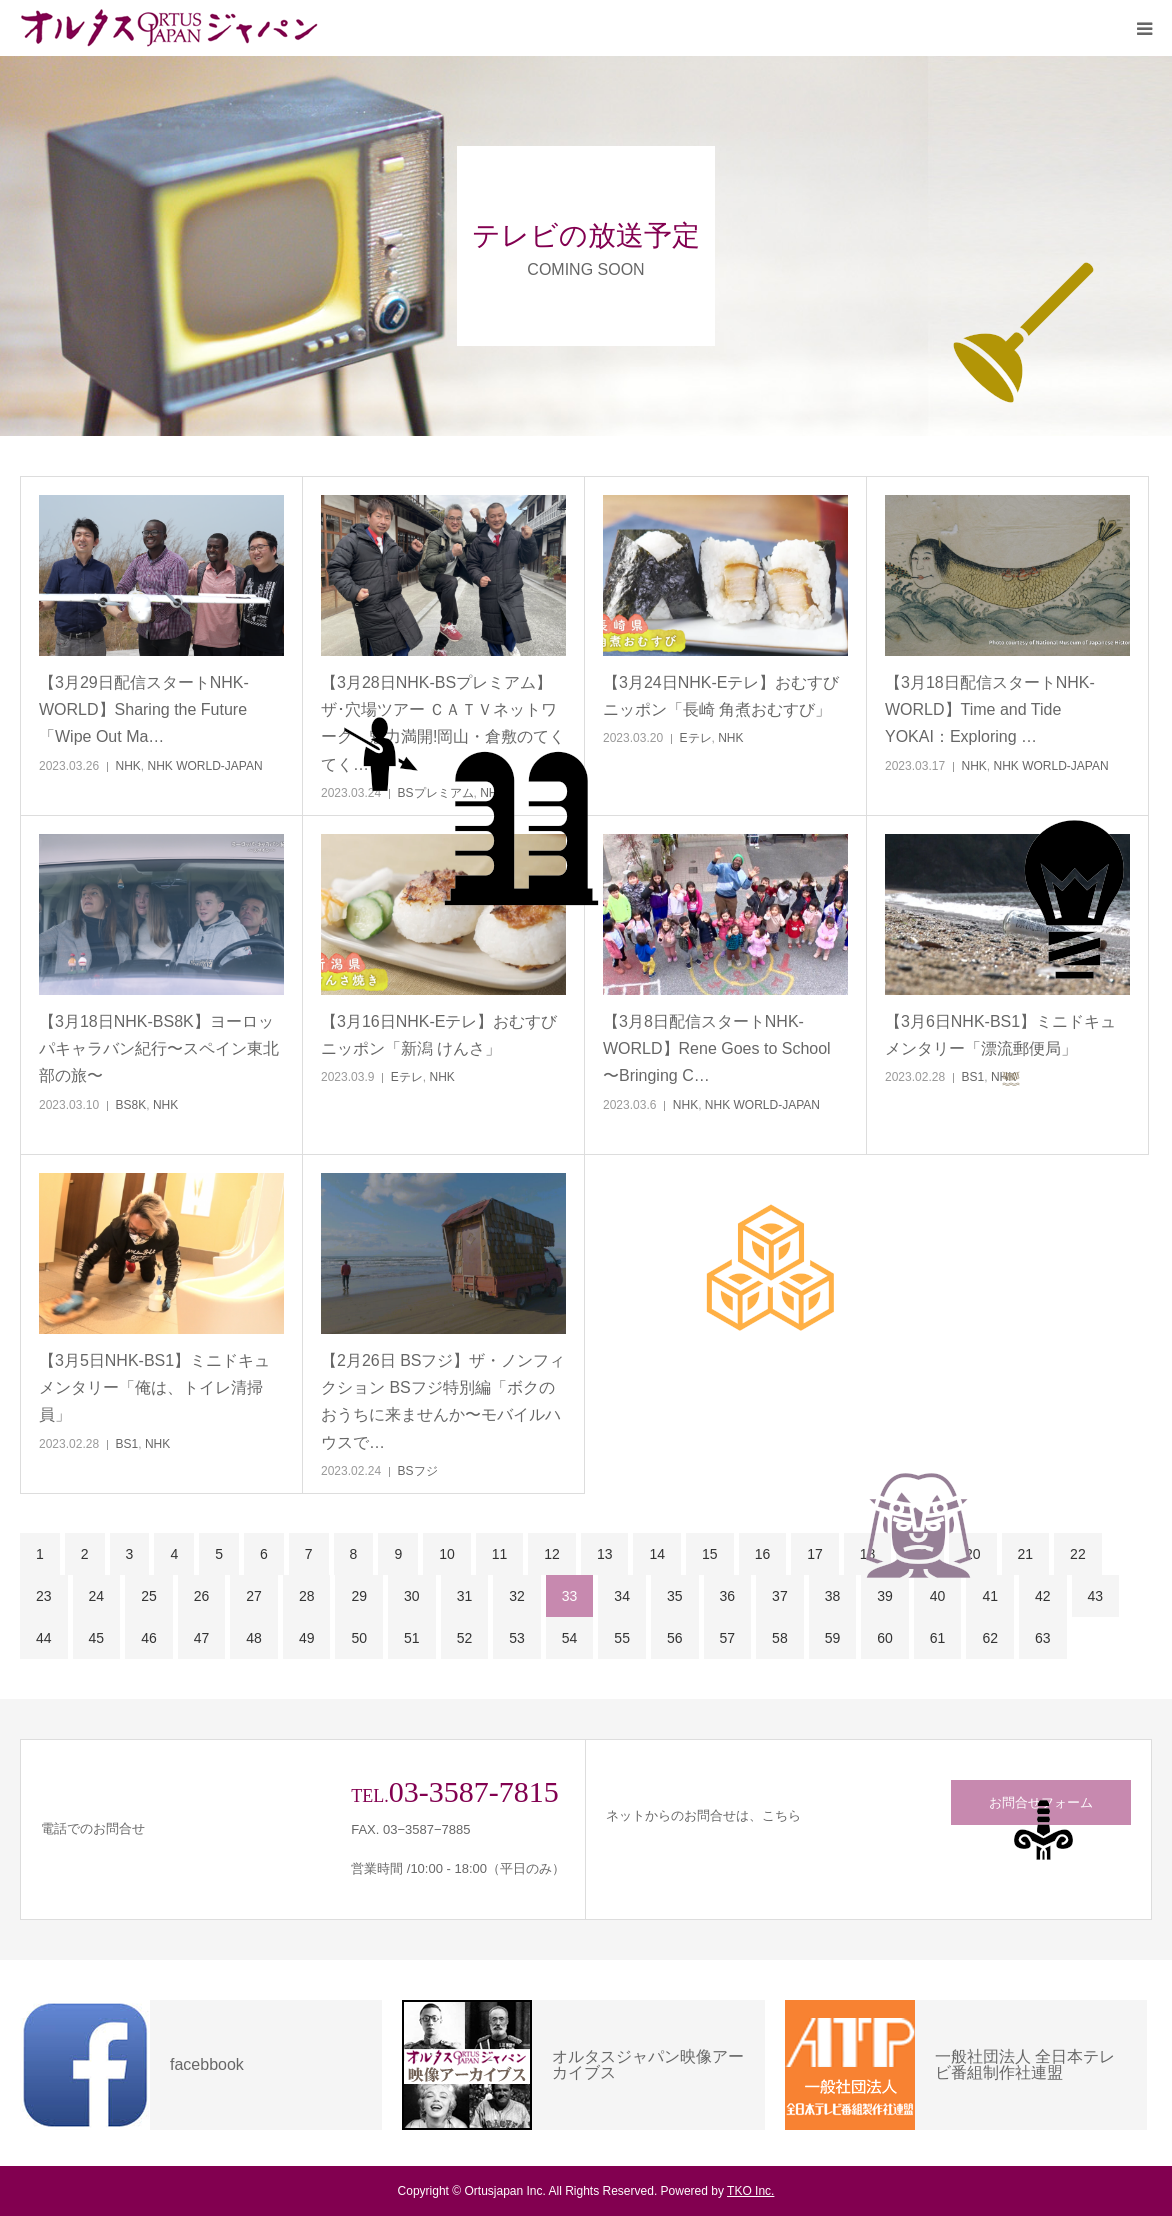 This screenshot has height=2216, width=1172. Describe the element at coordinates (381, 754) in the screenshot. I see `indicates a piercing or stabbing attack in a game` at that location.